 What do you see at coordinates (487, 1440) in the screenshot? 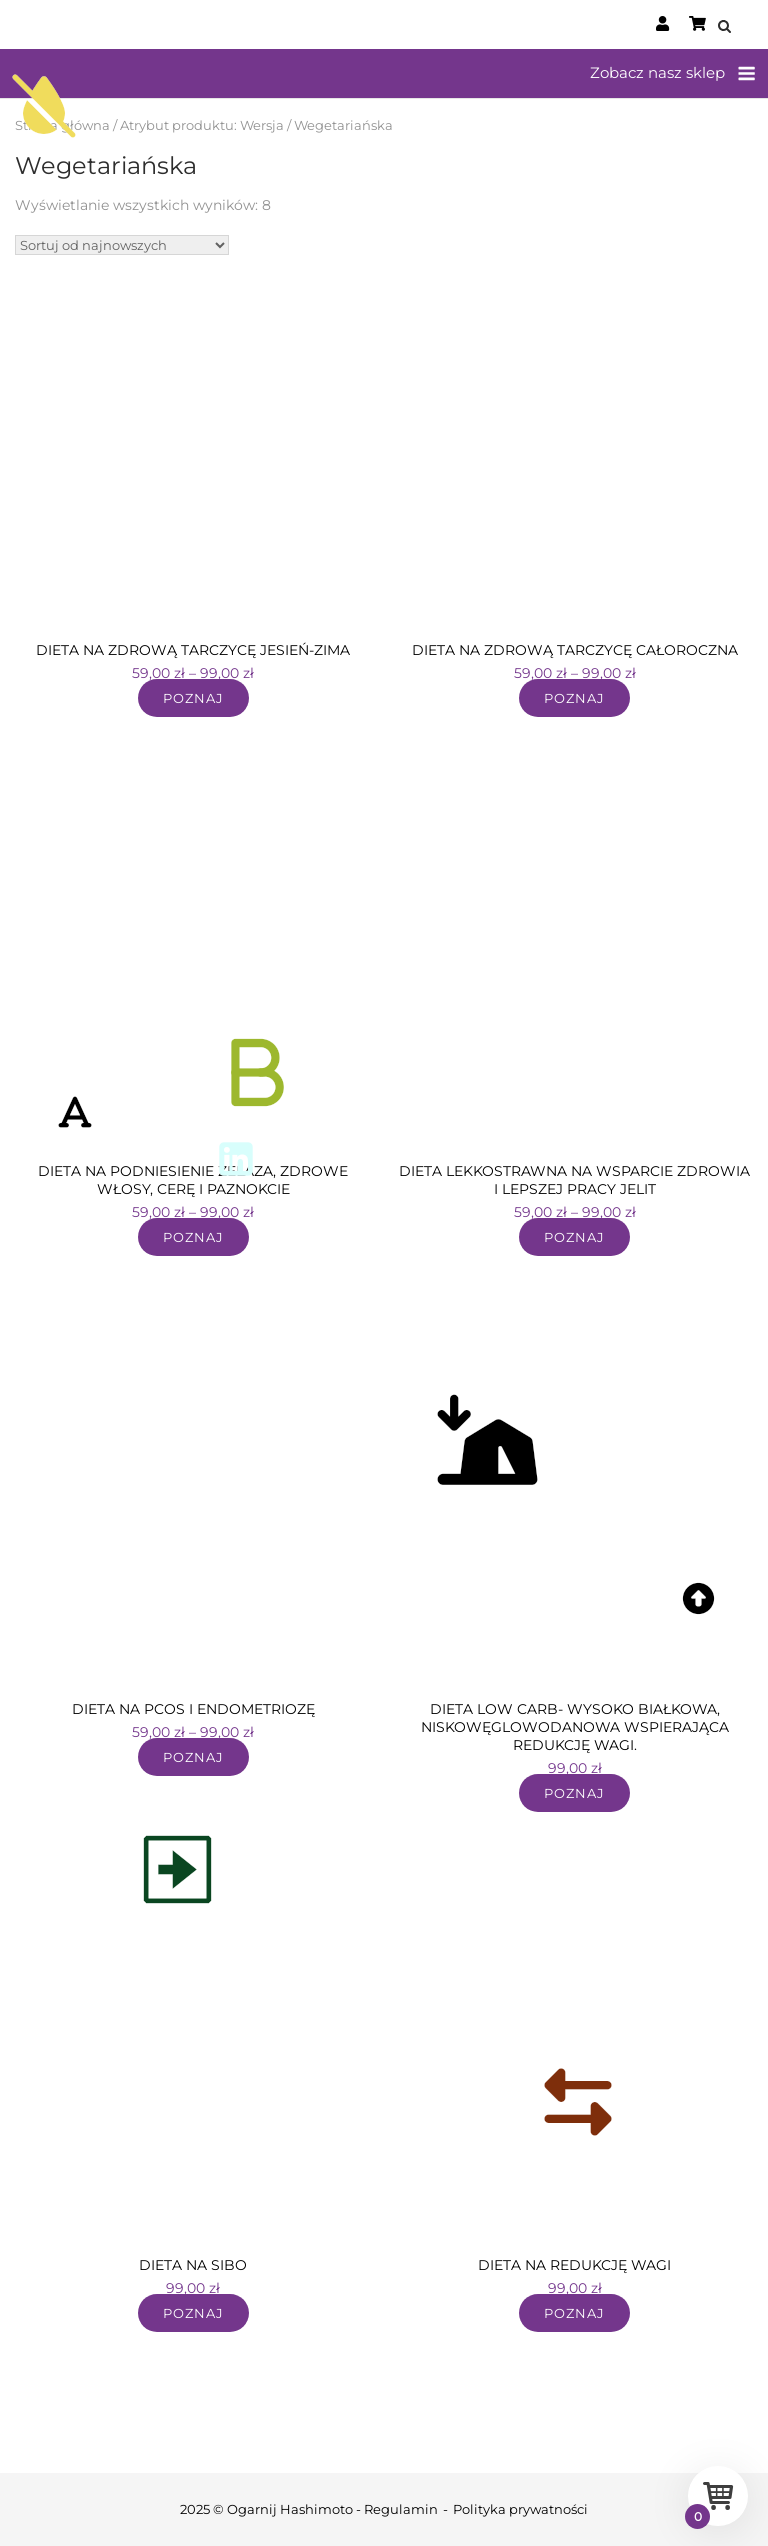
I see `download campsite or camping information` at bounding box center [487, 1440].